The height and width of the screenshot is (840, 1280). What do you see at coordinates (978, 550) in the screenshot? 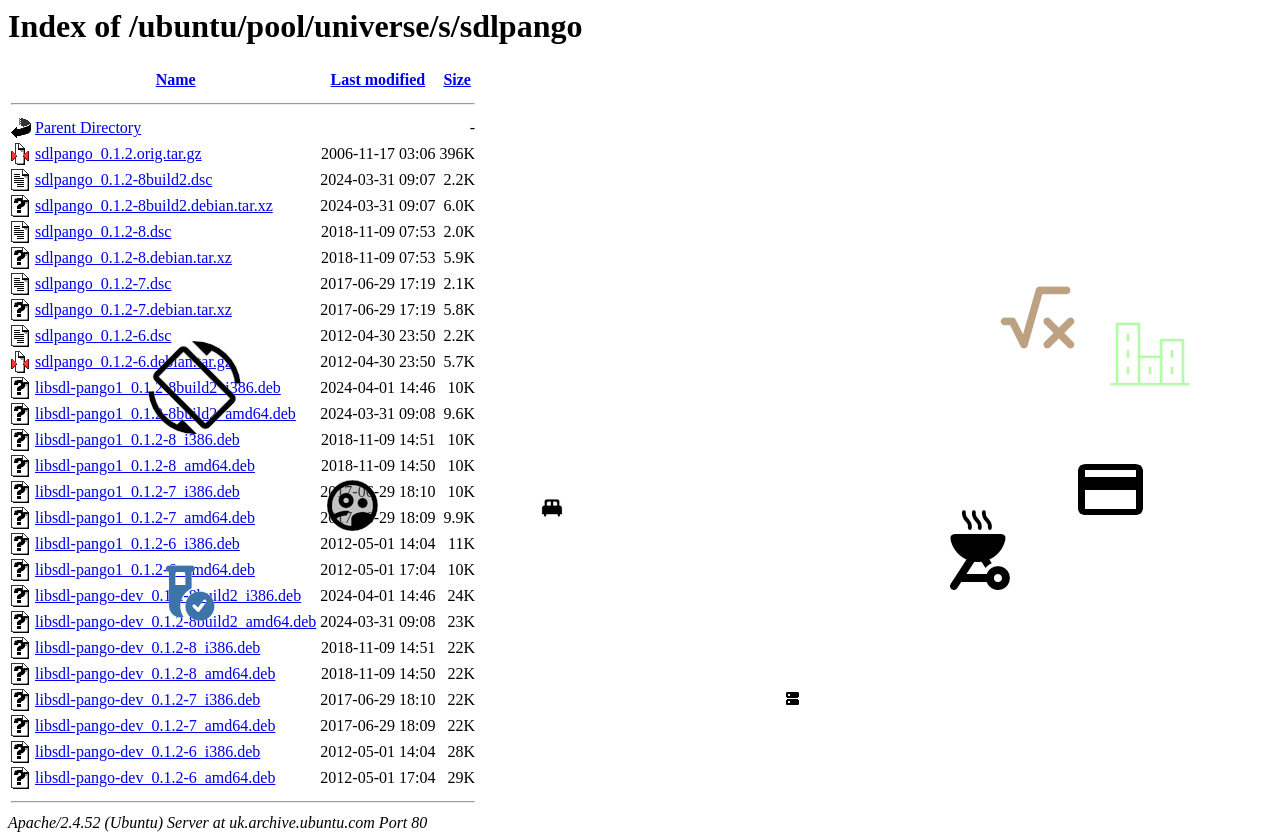
I see `access outdoor grilling or barbecue features` at bounding box center [978, 550].